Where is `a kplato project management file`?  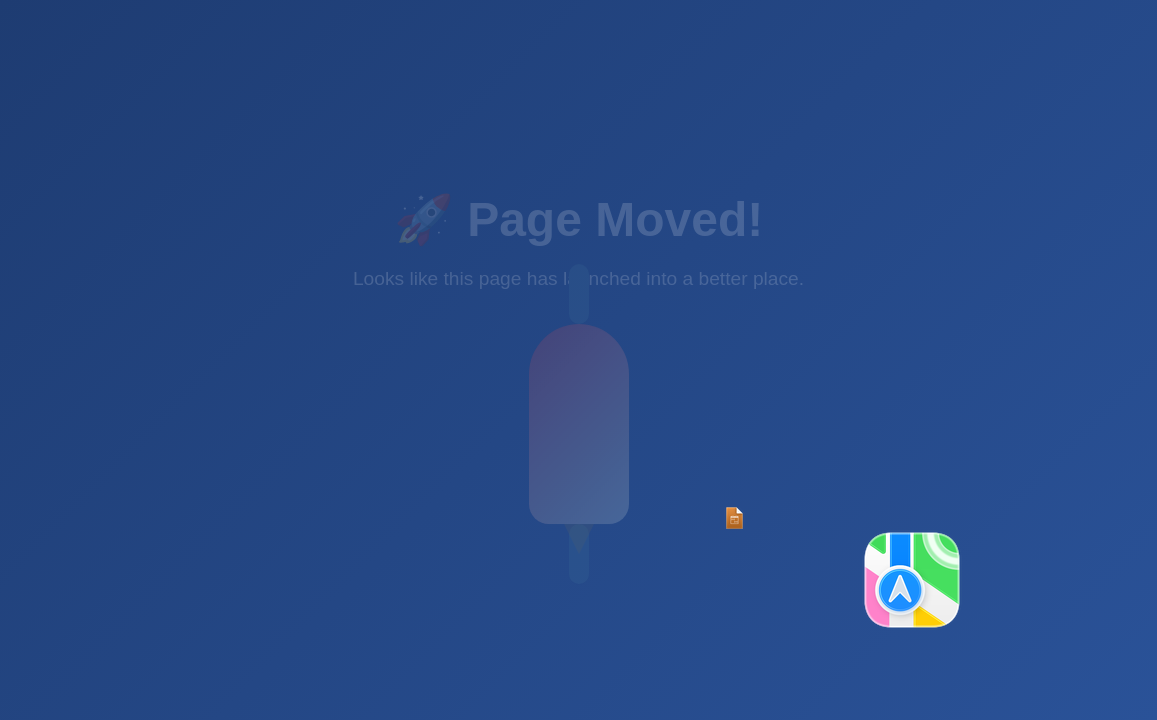
a kplato project management file is located at coordinates (734, 518).